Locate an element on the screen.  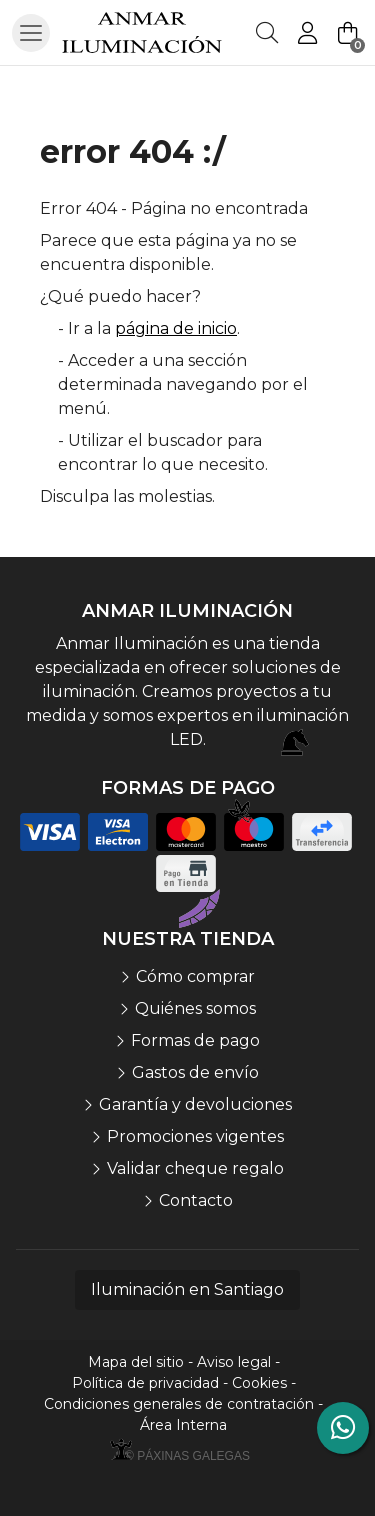
indicates a broken or damaged weapon is located at coordinates (199, 909).